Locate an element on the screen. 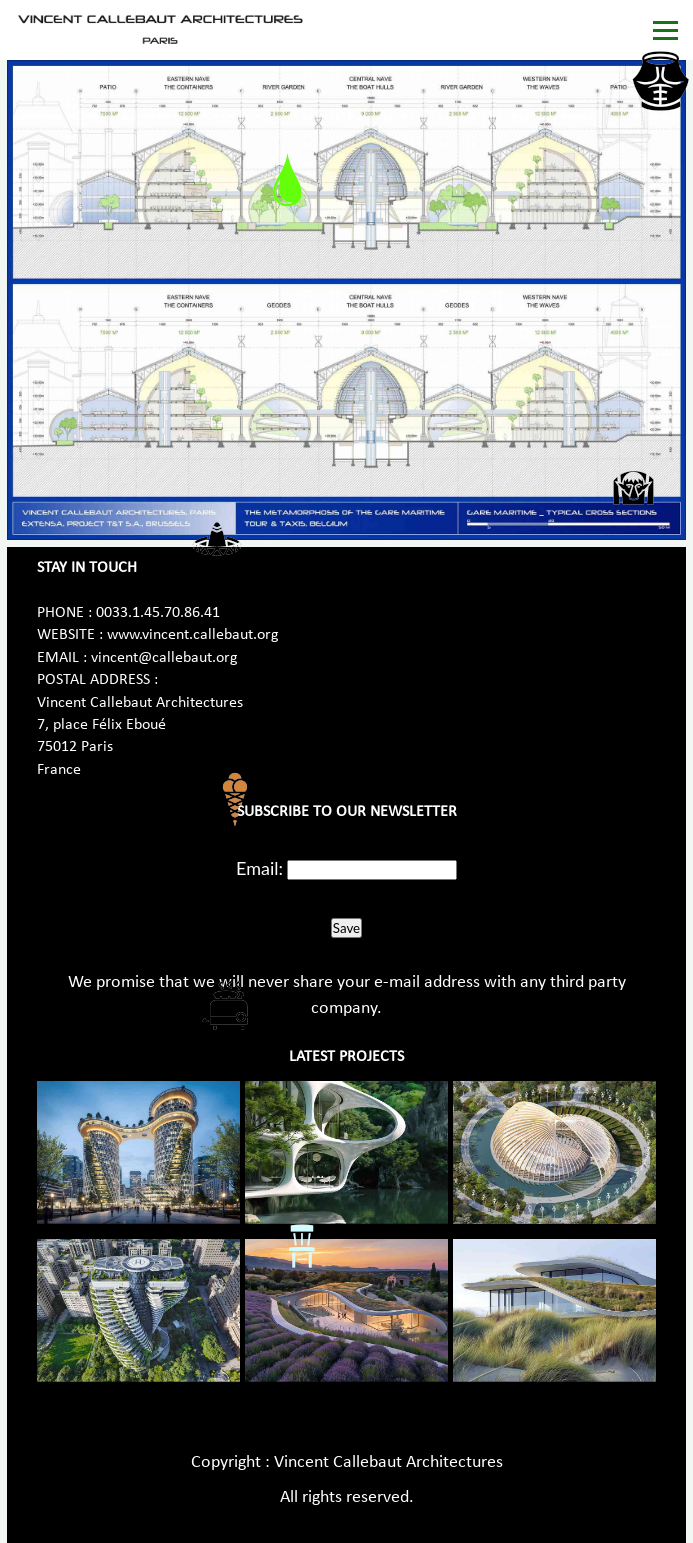  select troll character or creature type is located at coordinates (633, 484).